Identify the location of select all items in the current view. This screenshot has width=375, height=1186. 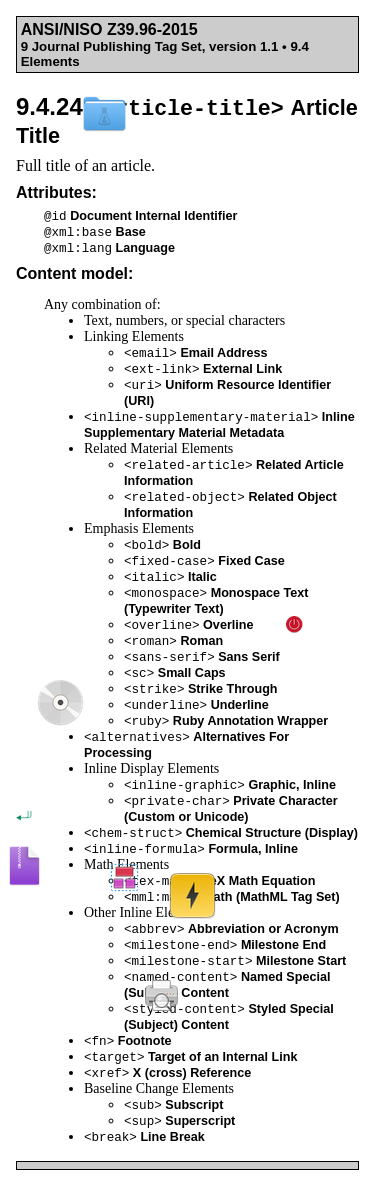
(124, 877).